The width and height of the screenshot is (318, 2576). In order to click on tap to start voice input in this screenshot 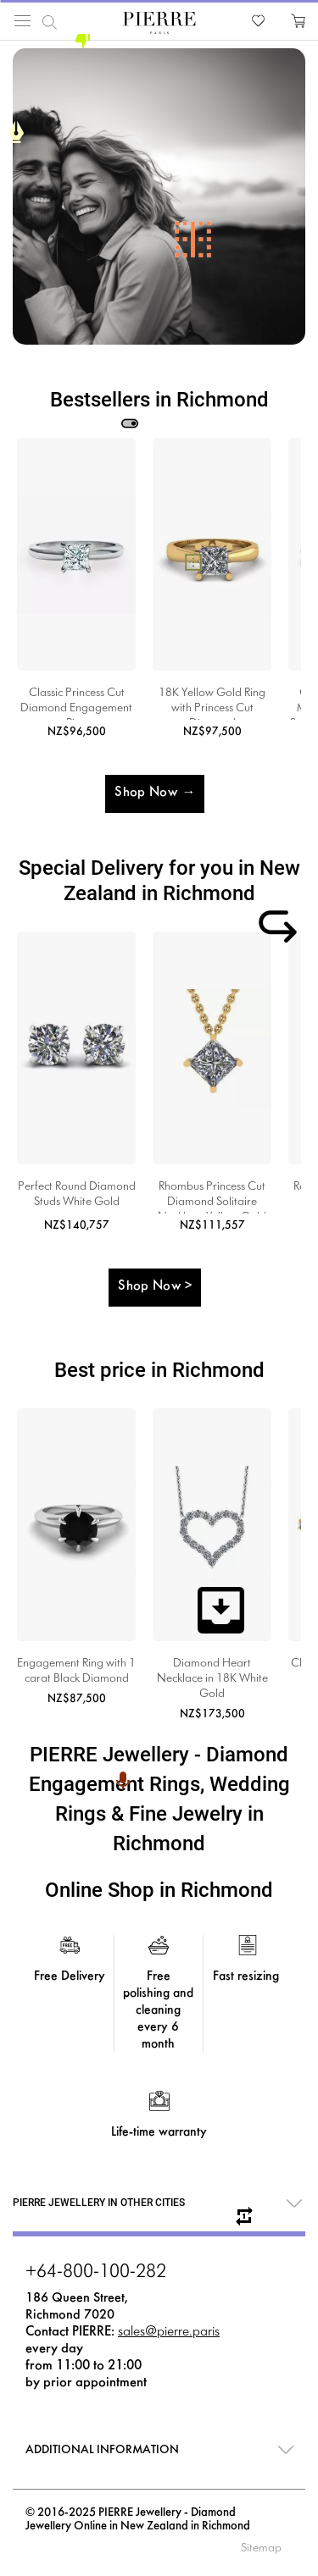, I will do `click(123, 1780)`.